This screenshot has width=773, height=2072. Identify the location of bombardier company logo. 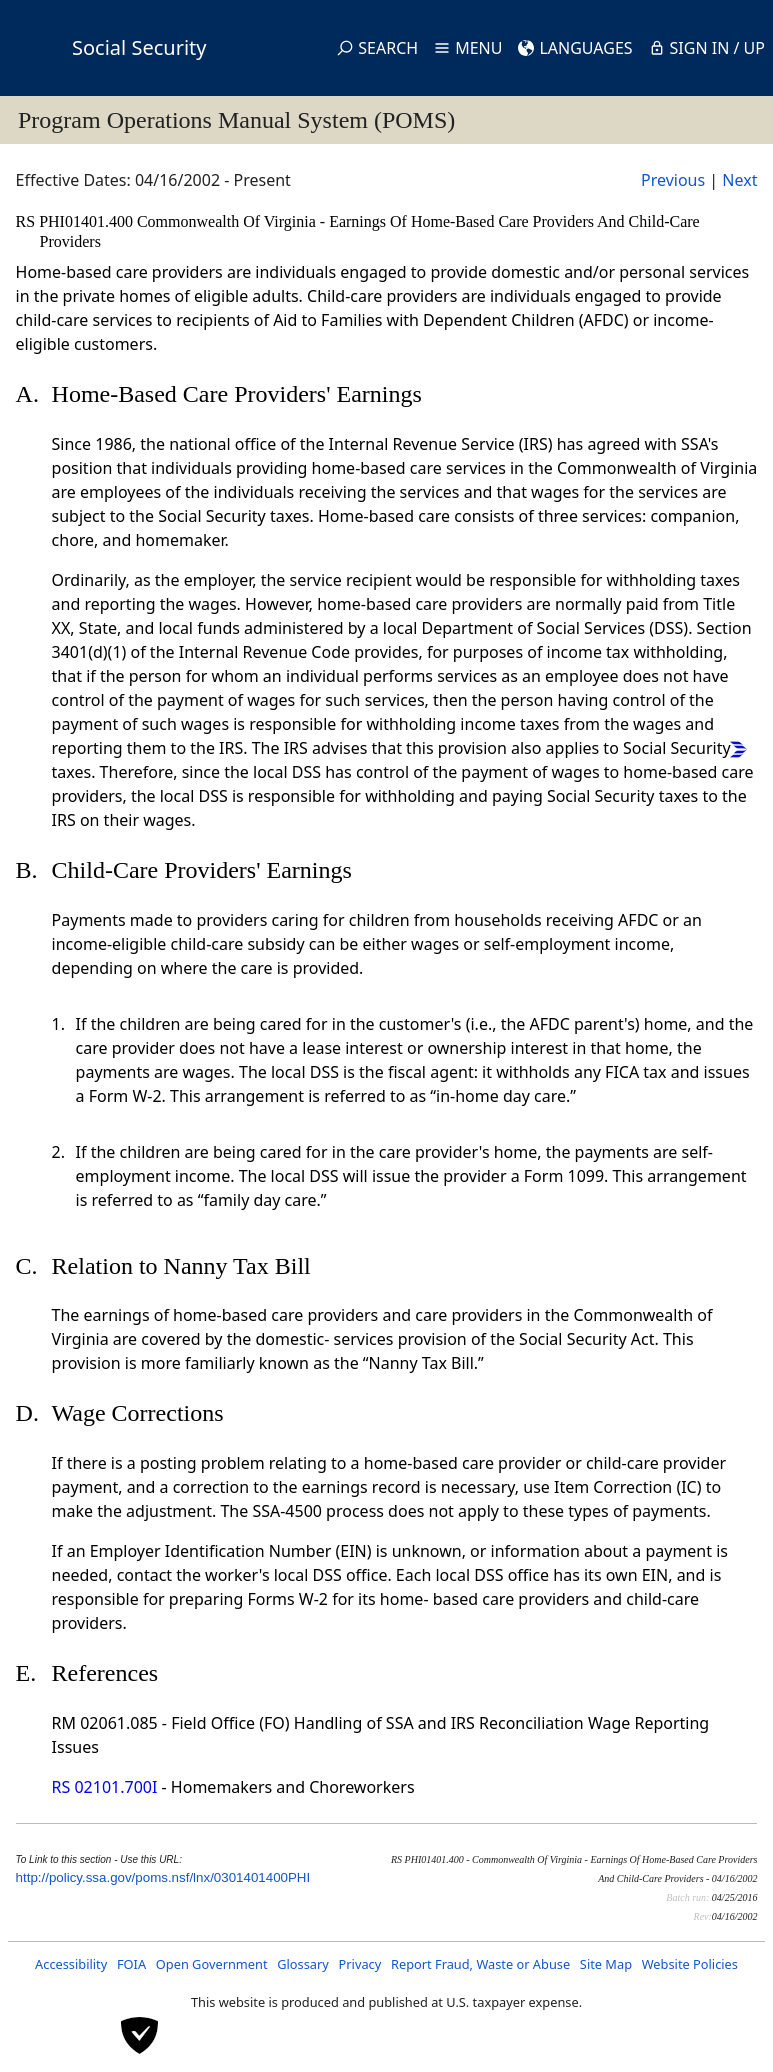
(738, 749).